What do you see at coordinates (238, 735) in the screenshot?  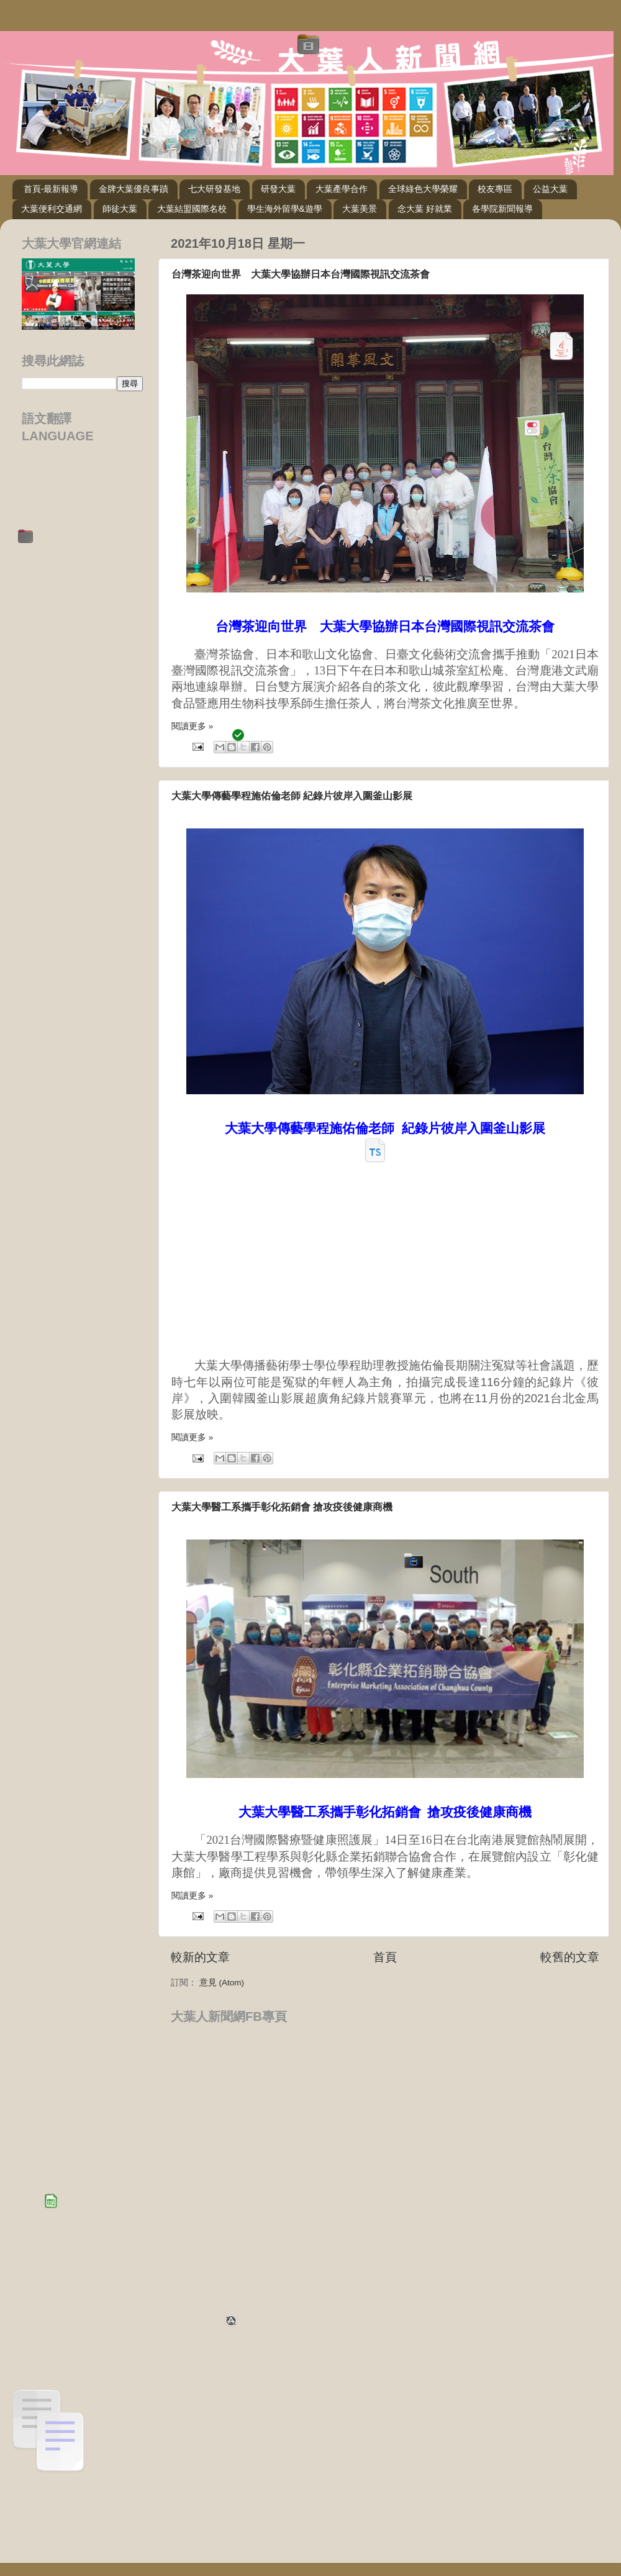 I see `confirm or accept an action` at bounding box center [238, 735].